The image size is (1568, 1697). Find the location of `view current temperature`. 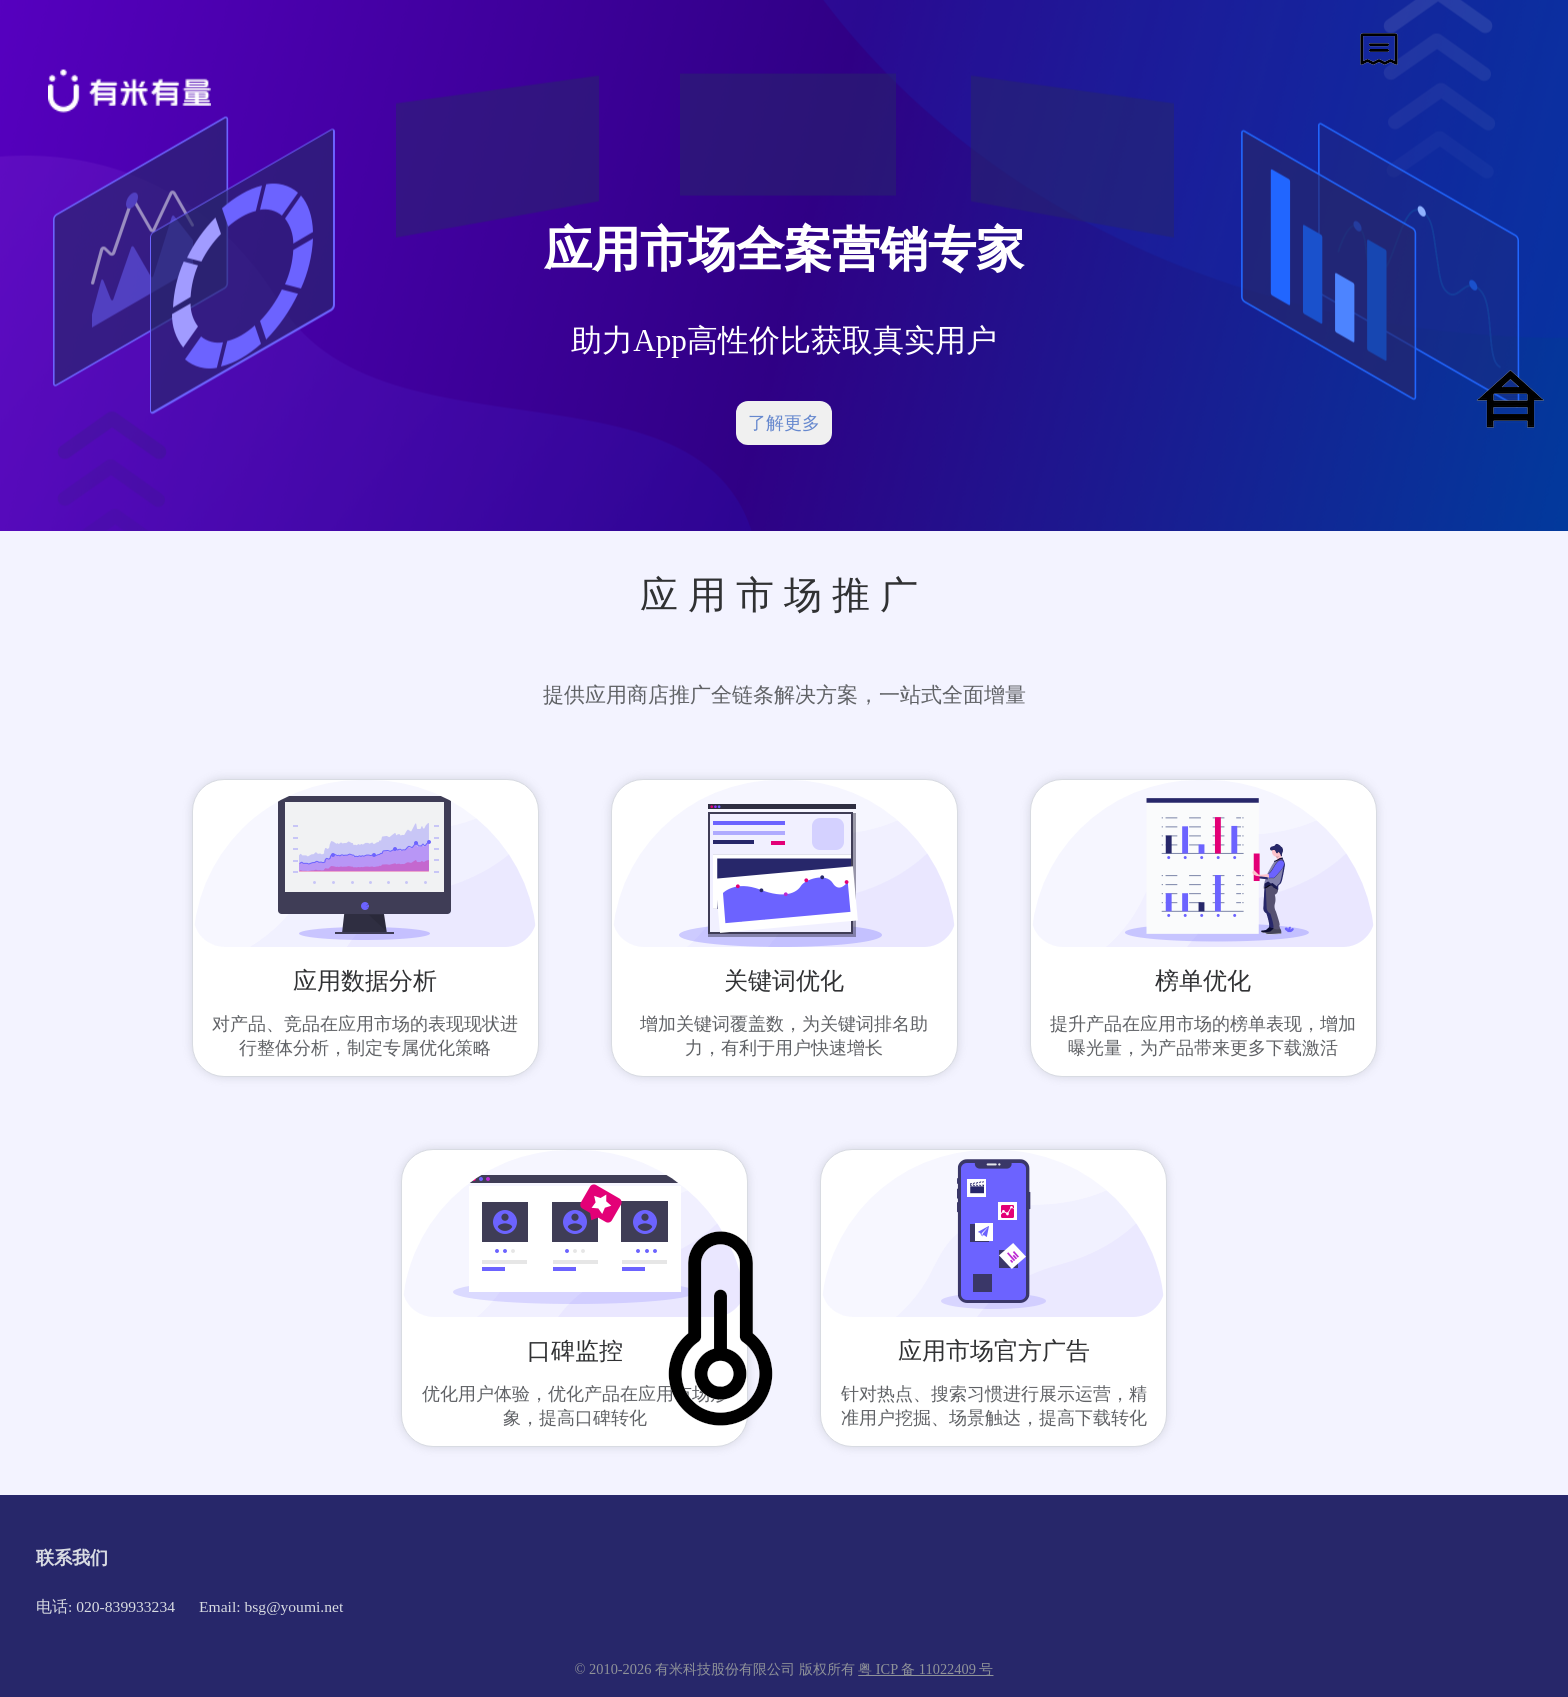

view current temperature is located at coordinates (720, 1328).